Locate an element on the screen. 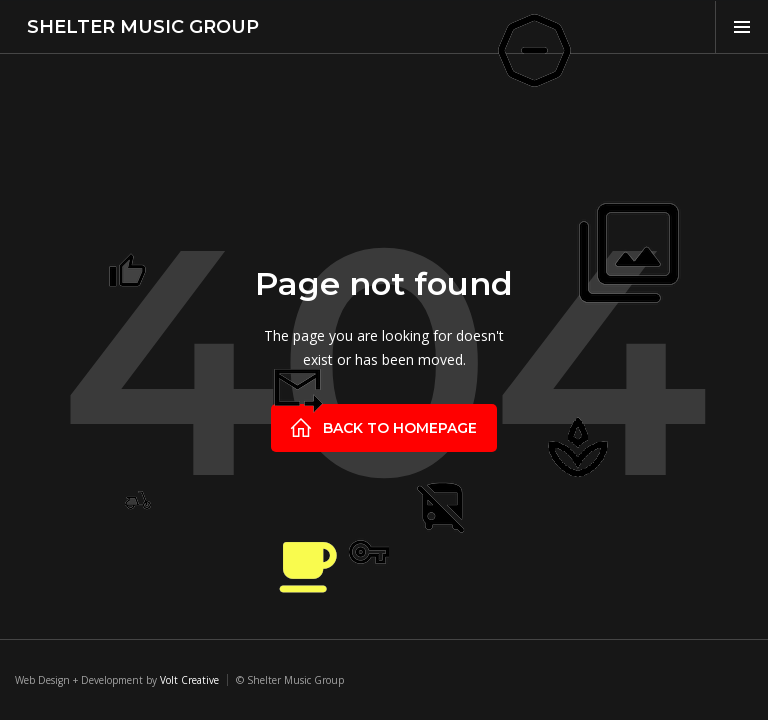 This screenshot has width=768, height=720. forward an email to another recipient is located at coordinates (297, 387).